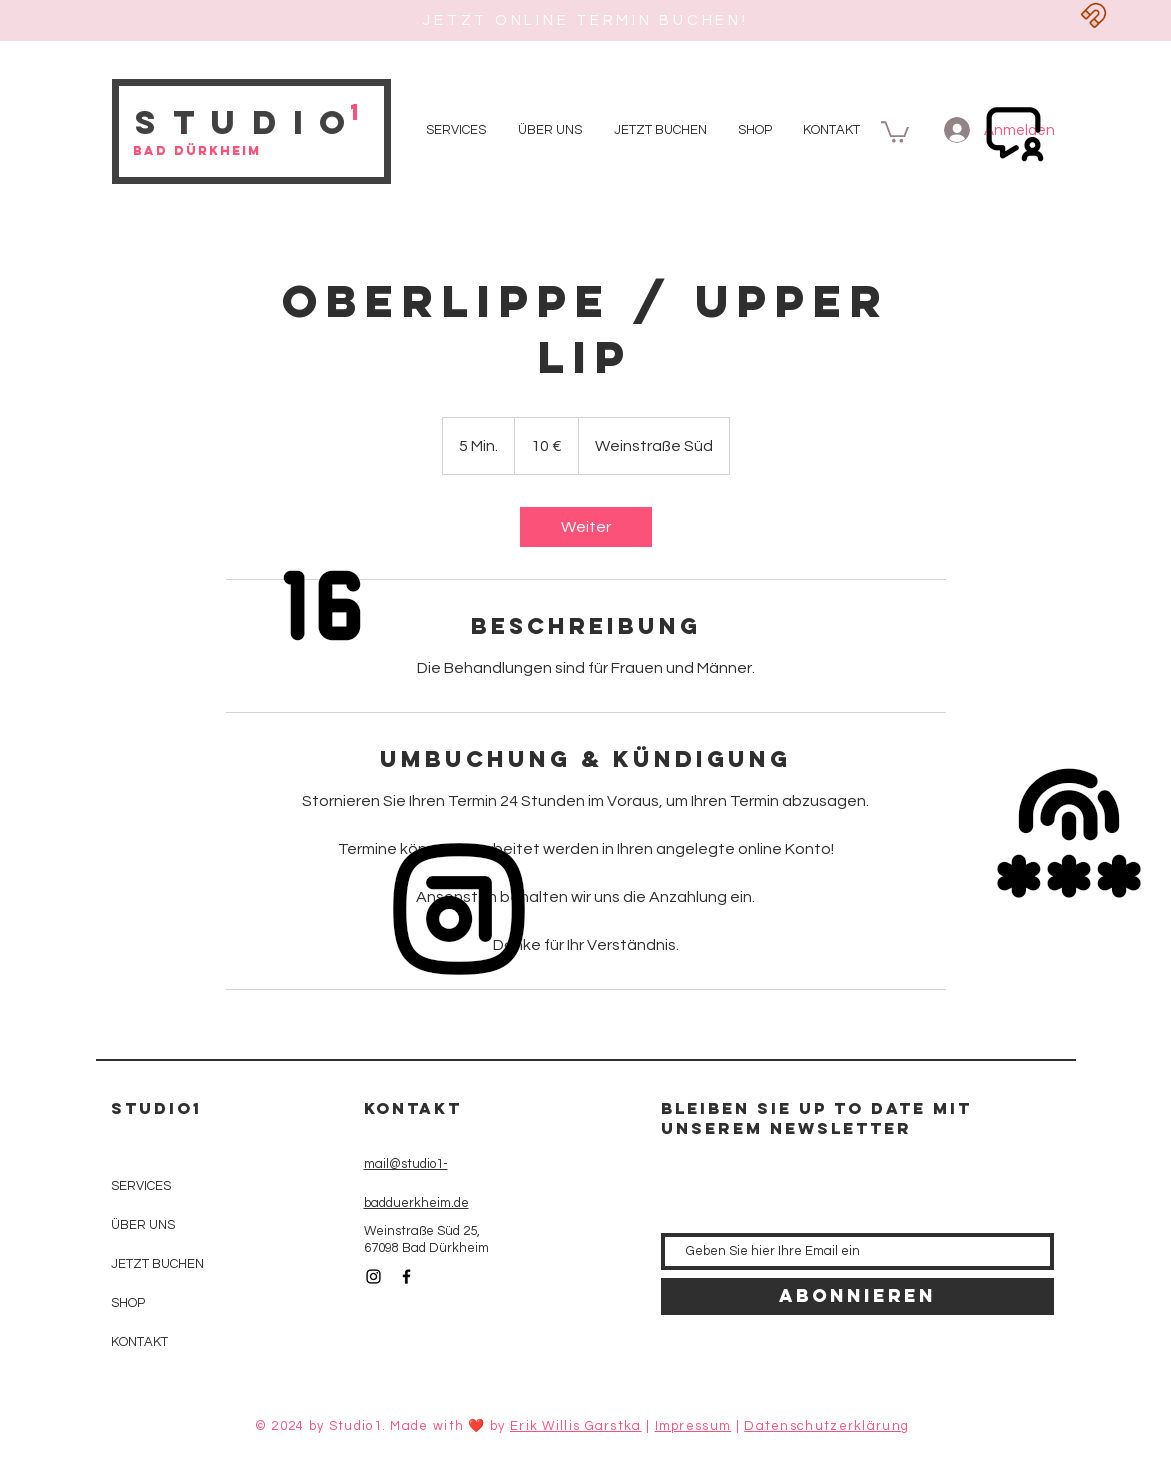  I want to click on attract or pin related items together, so click(1094, 15).